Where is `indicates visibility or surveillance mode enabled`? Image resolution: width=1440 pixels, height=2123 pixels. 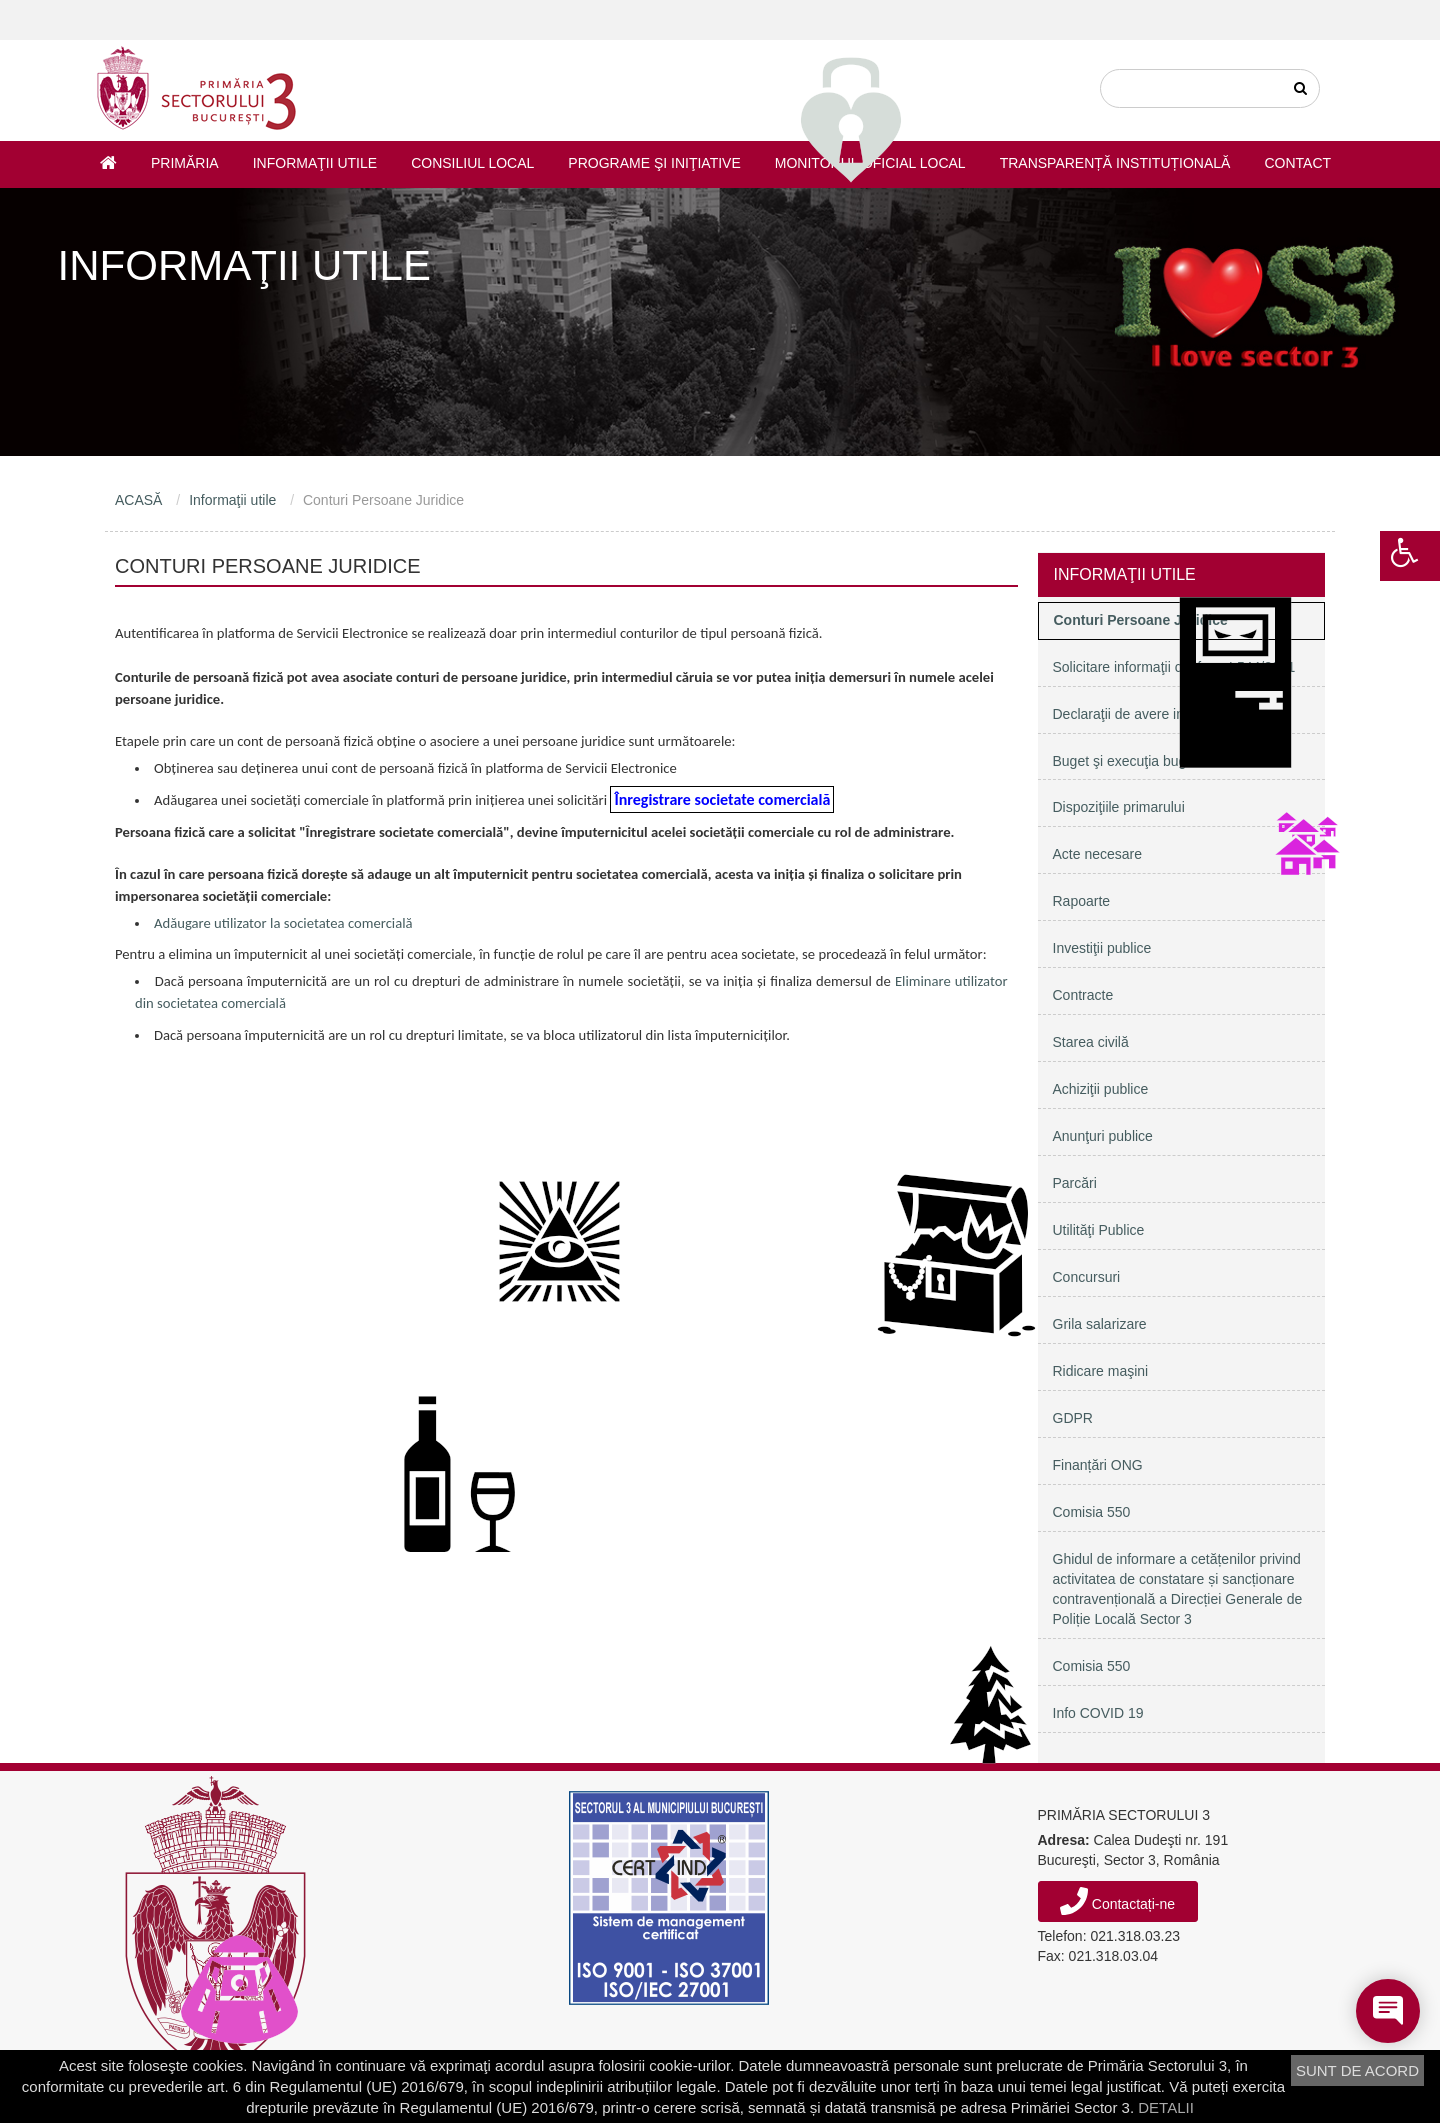
indicates visibility or surveillance mode enabled is located at coordinates (559, 1241).